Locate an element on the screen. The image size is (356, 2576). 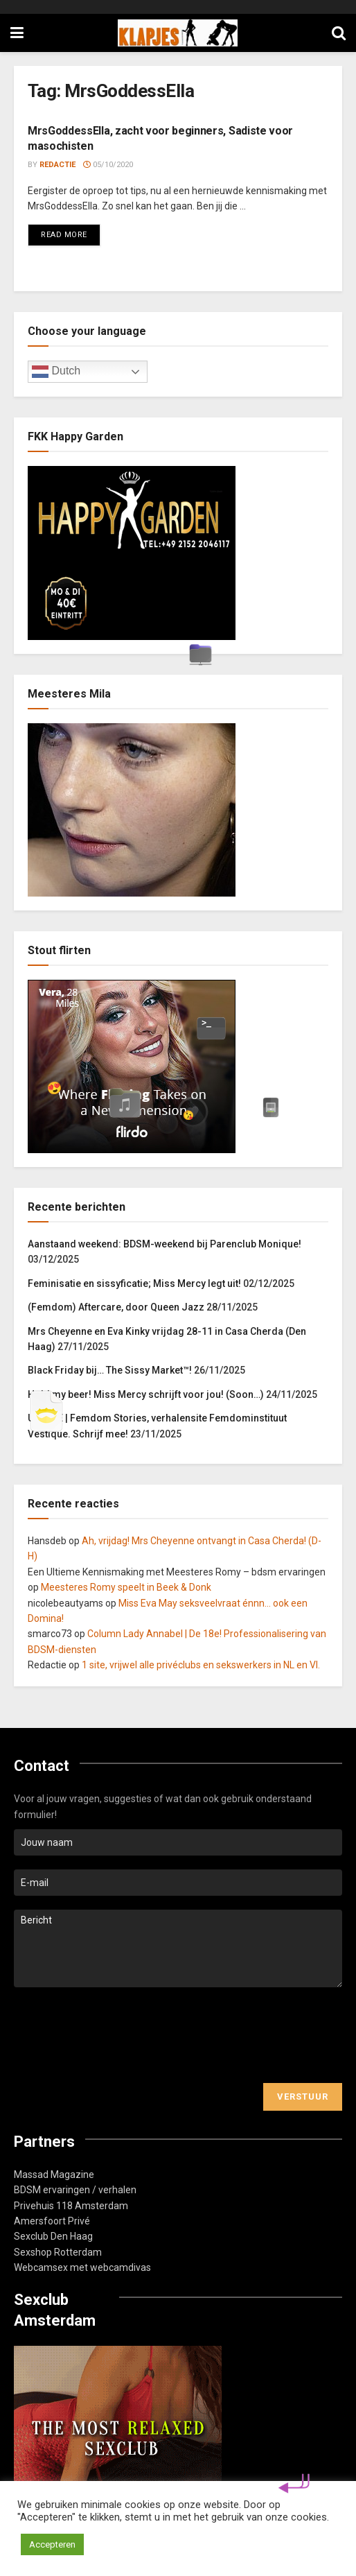
open your music folder is located at coordinates (125, 1103).